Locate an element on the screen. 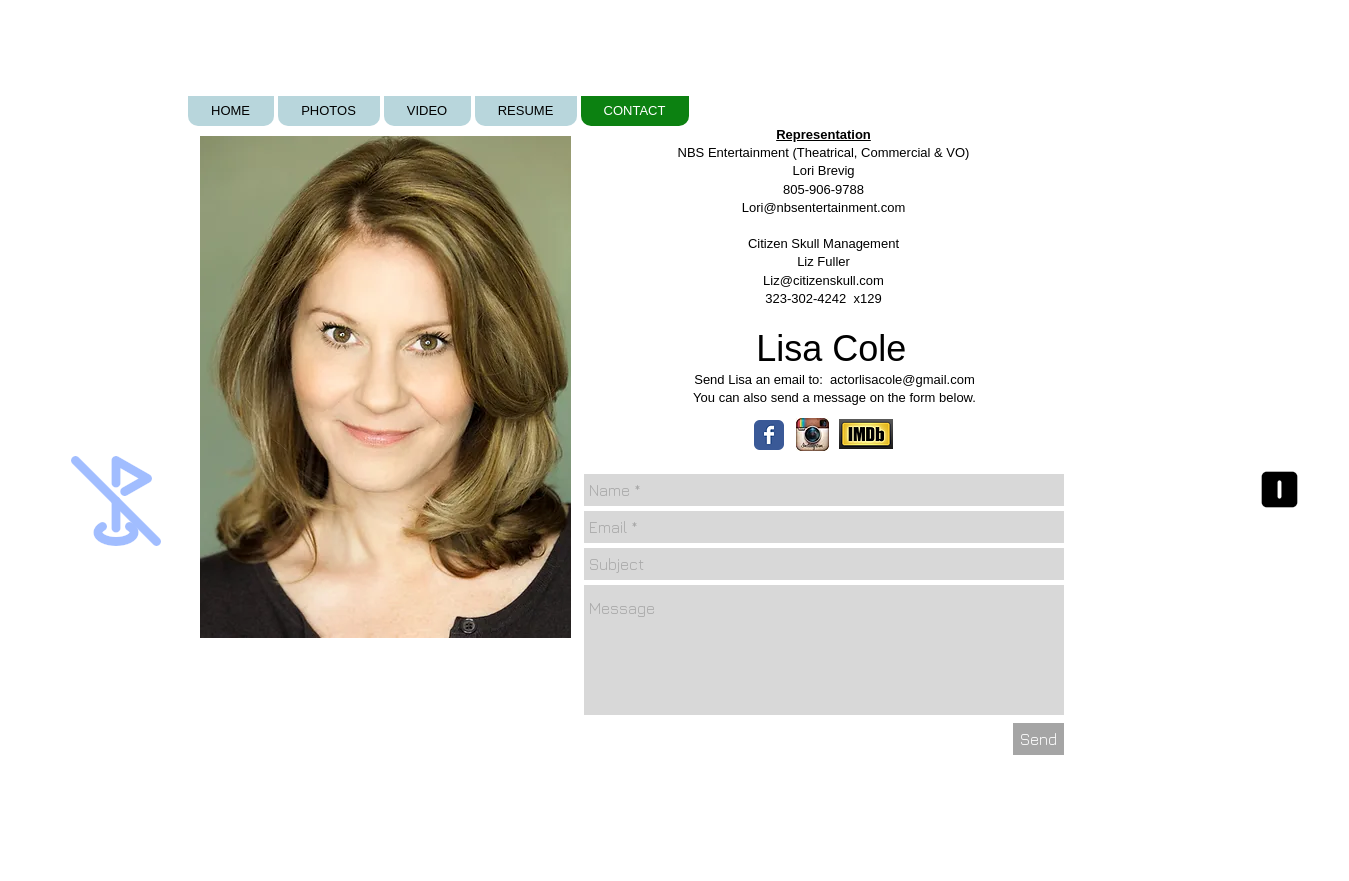 The width and height of the screenshot is (1349, 881). access information or details is located at coordinates (1279, 489).